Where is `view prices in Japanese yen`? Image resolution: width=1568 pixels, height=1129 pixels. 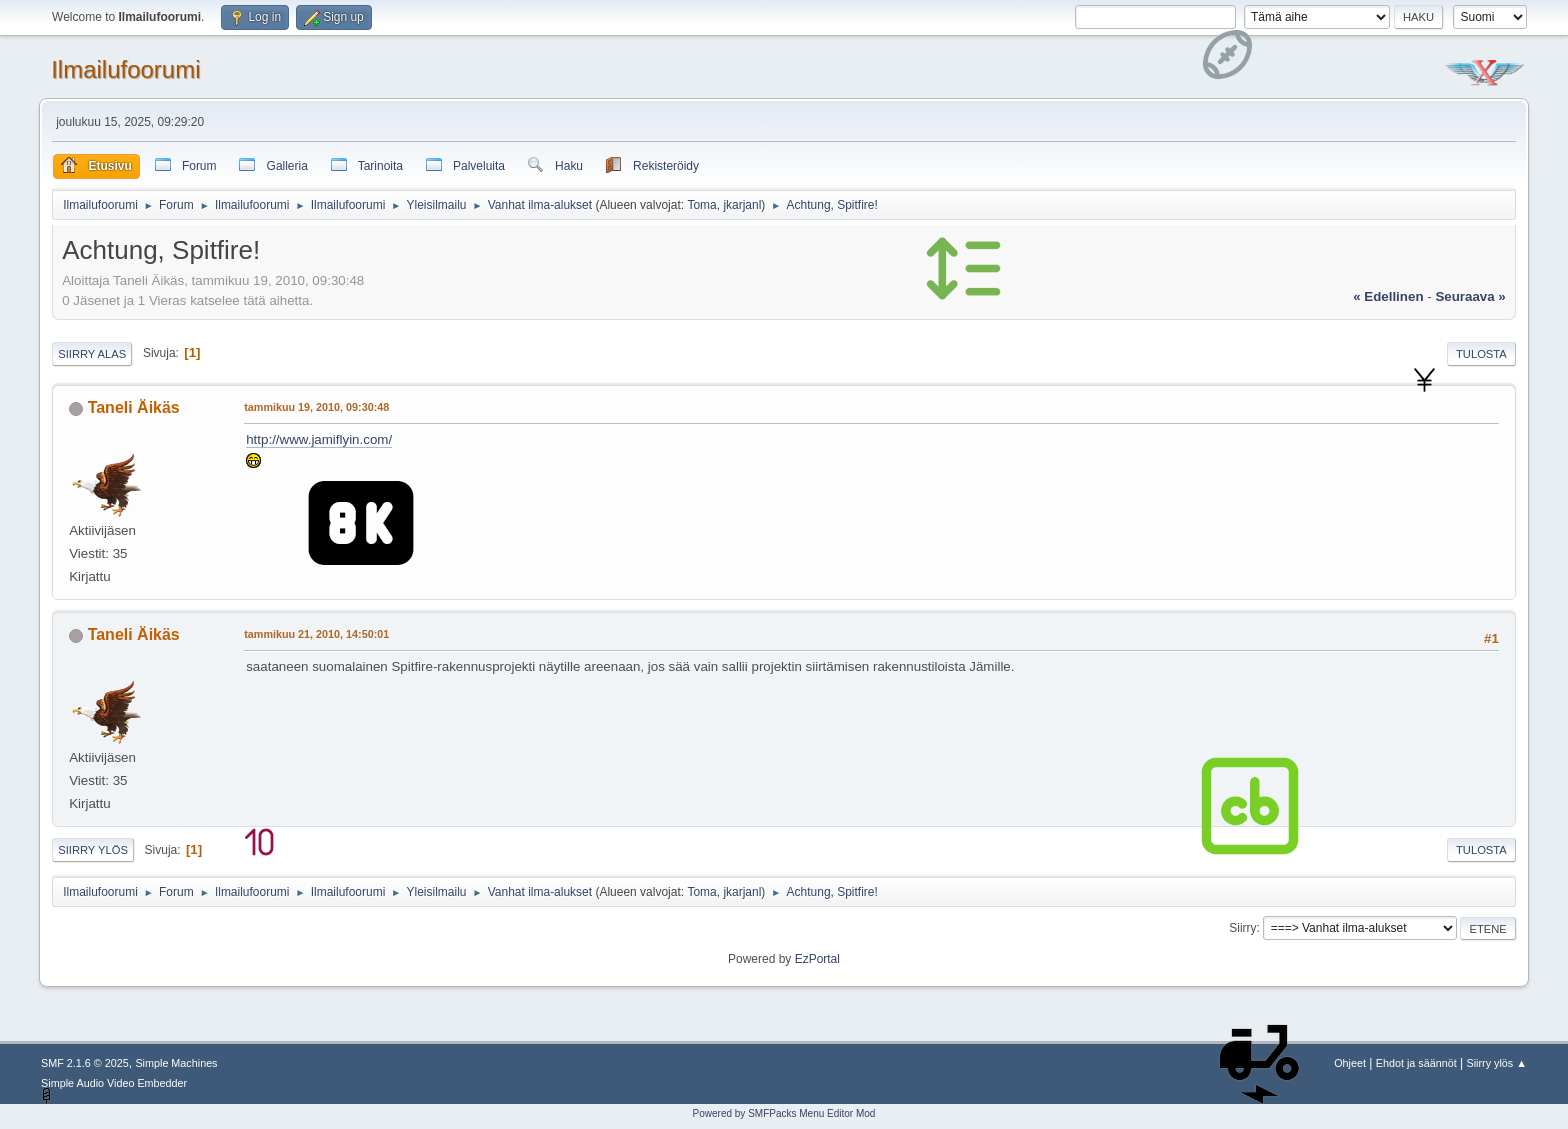
view prices in Japanese yen is located at coordinates (1424, 379).